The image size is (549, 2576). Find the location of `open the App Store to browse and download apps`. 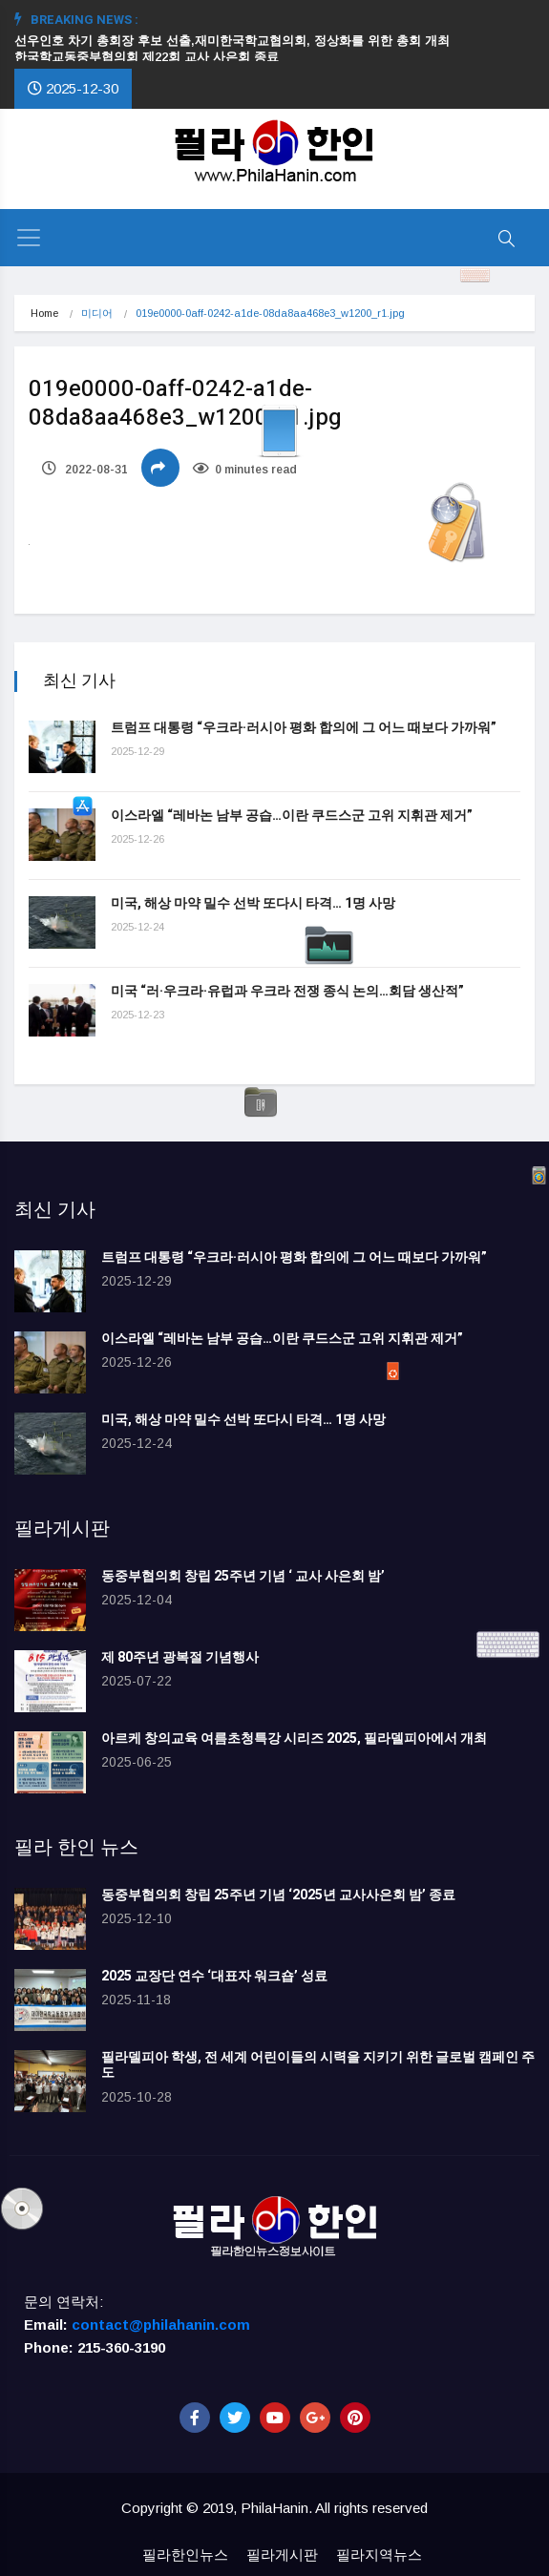

open the App Store to browse and download apps is located at coordinates (82, 806).